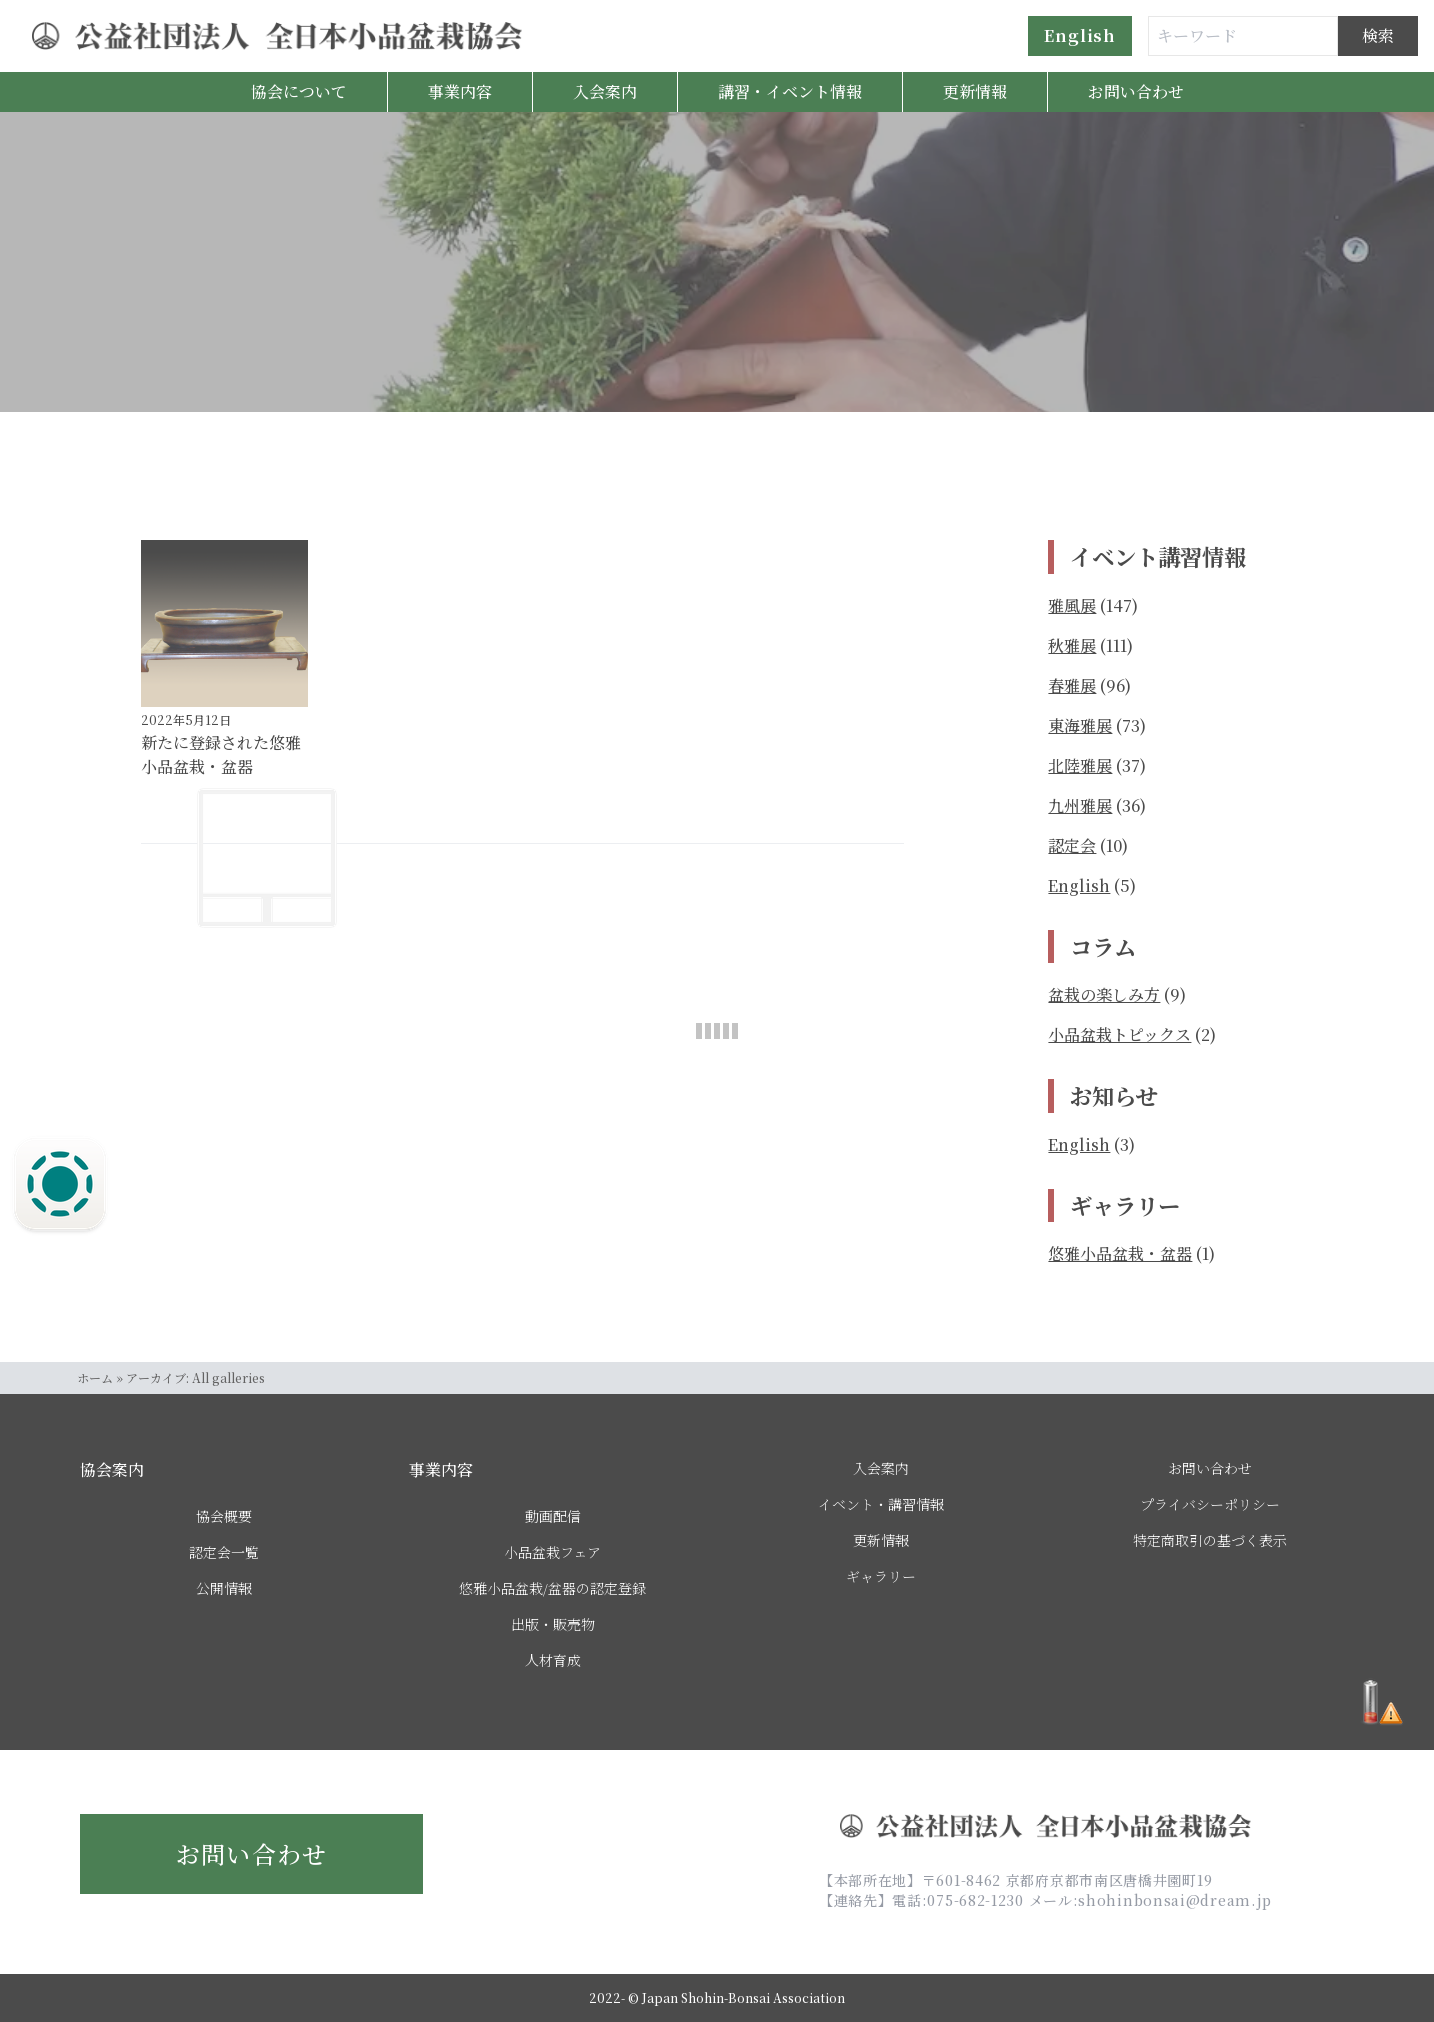 This screenshot has width=1434, height=2022. Describe the element at coordinates (1381, 1703) in the screenshot. I see `indicates low battery warning` at that location.